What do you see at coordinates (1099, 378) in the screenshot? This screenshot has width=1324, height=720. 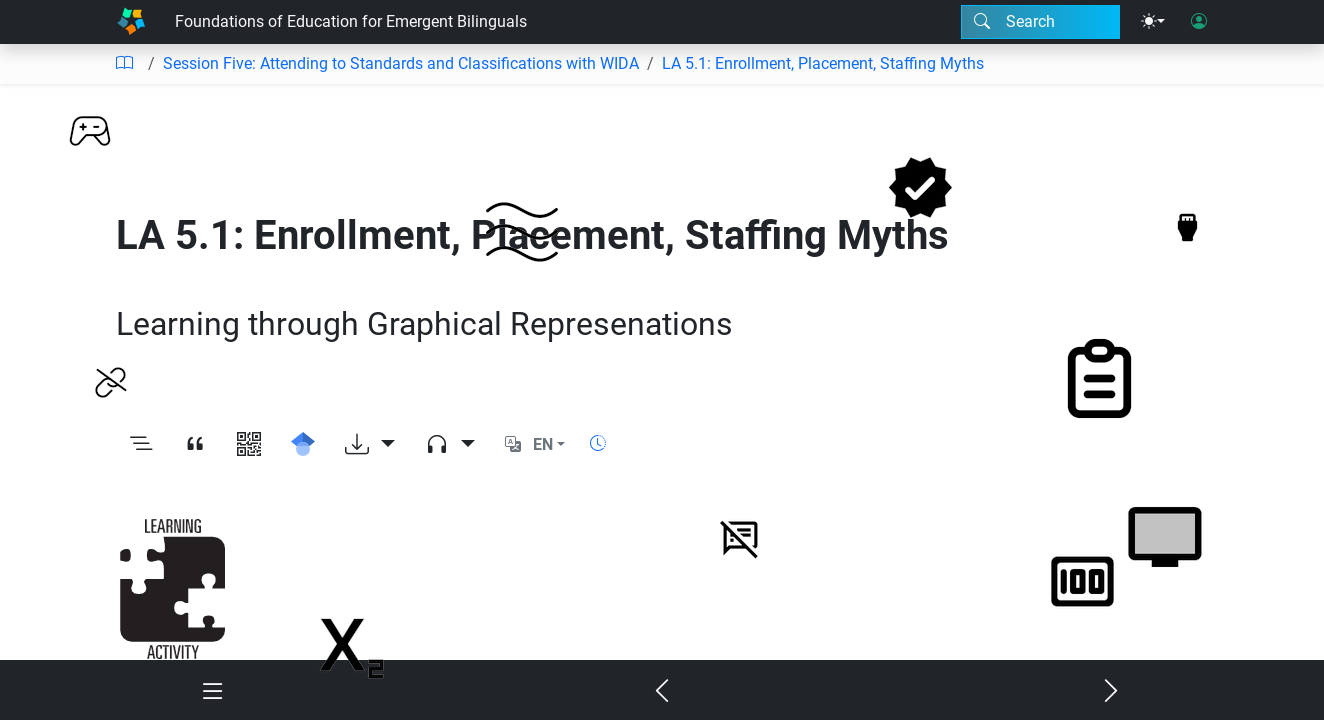 I see `view clipboard contents` at bounding box center [1099, 378].